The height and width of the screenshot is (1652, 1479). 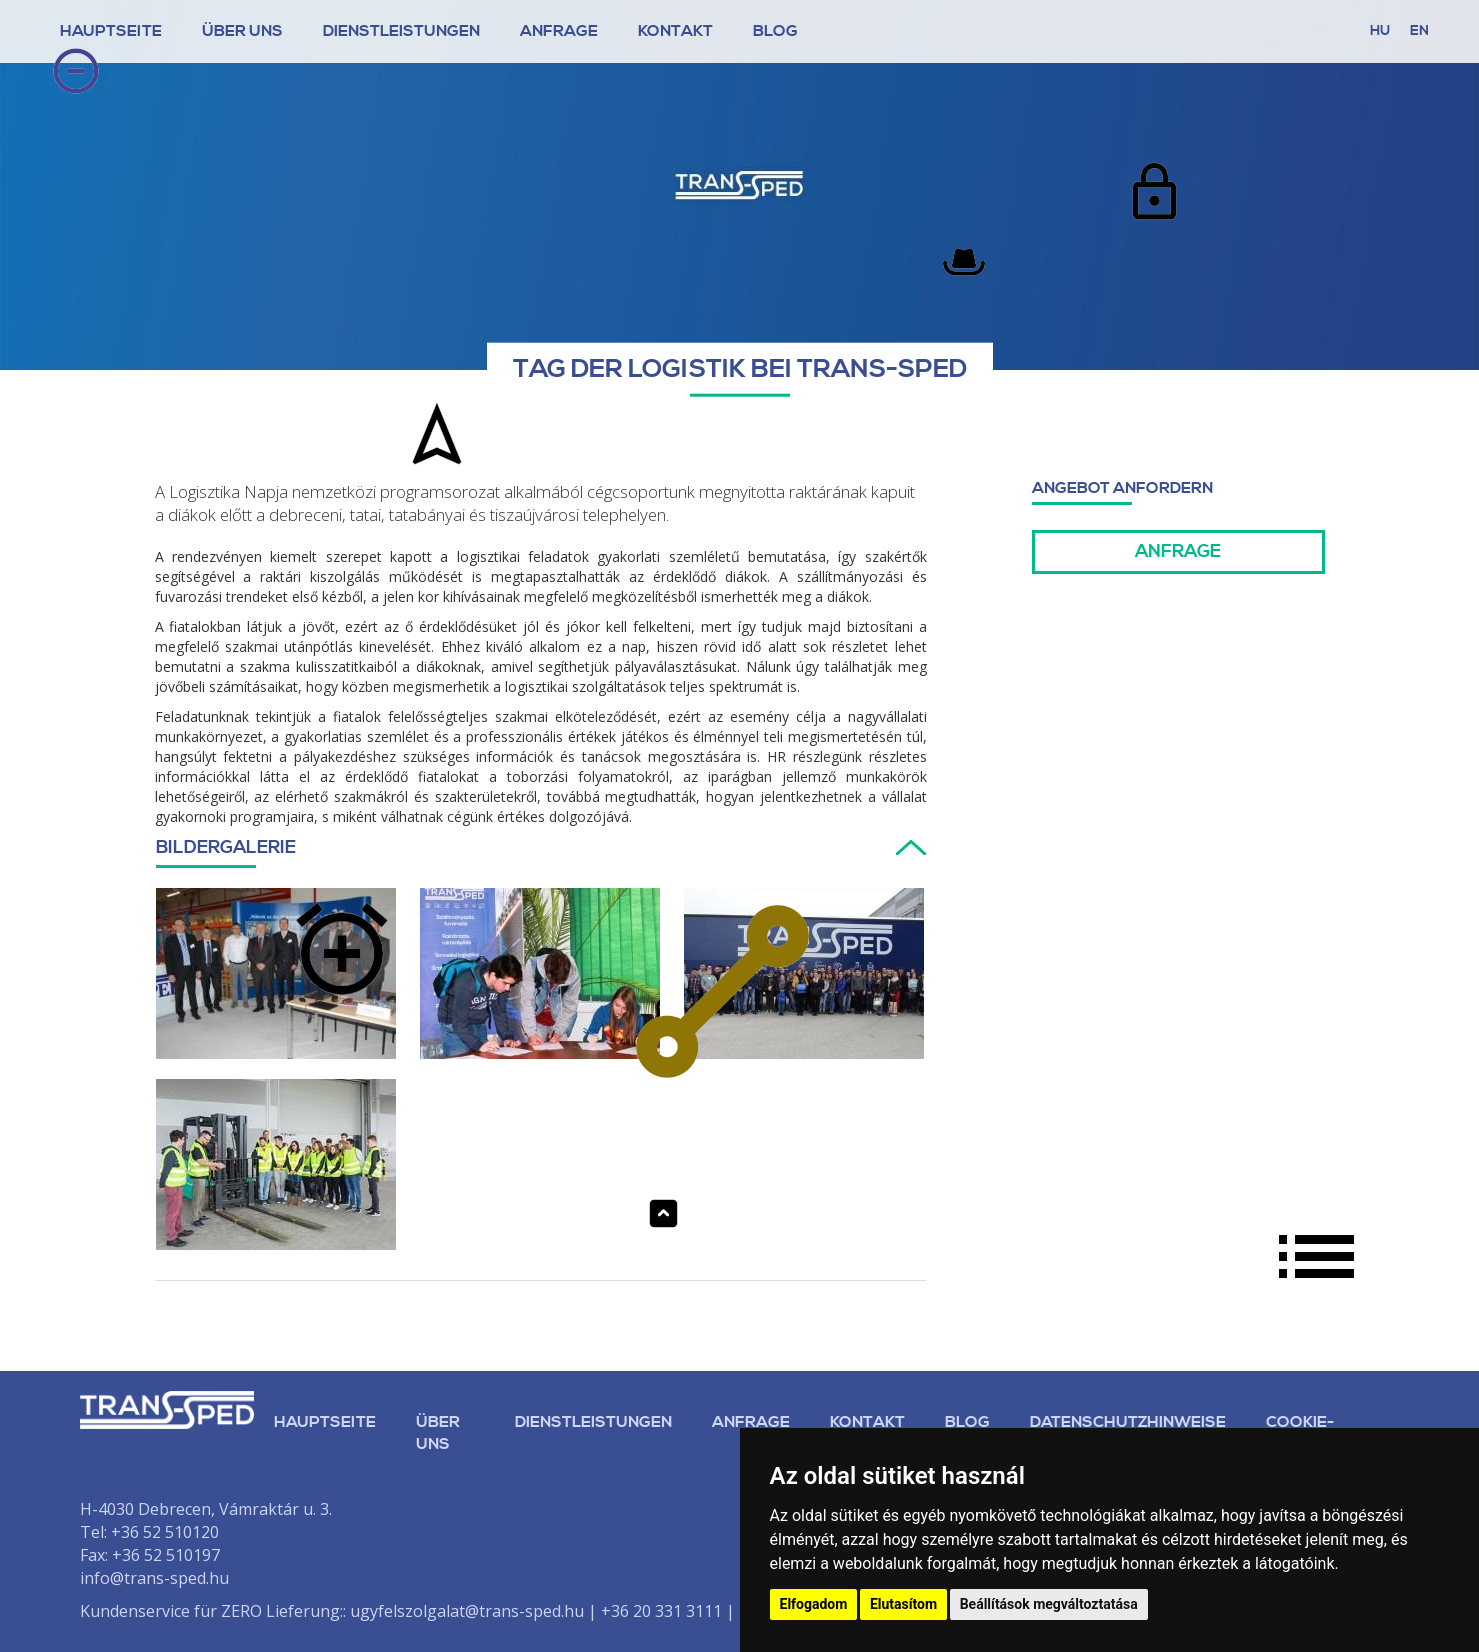 What do you see at coordinates (1316, 1256) in the screenshot?
I see `view items in list format` at bounding box center [1316, 1256].